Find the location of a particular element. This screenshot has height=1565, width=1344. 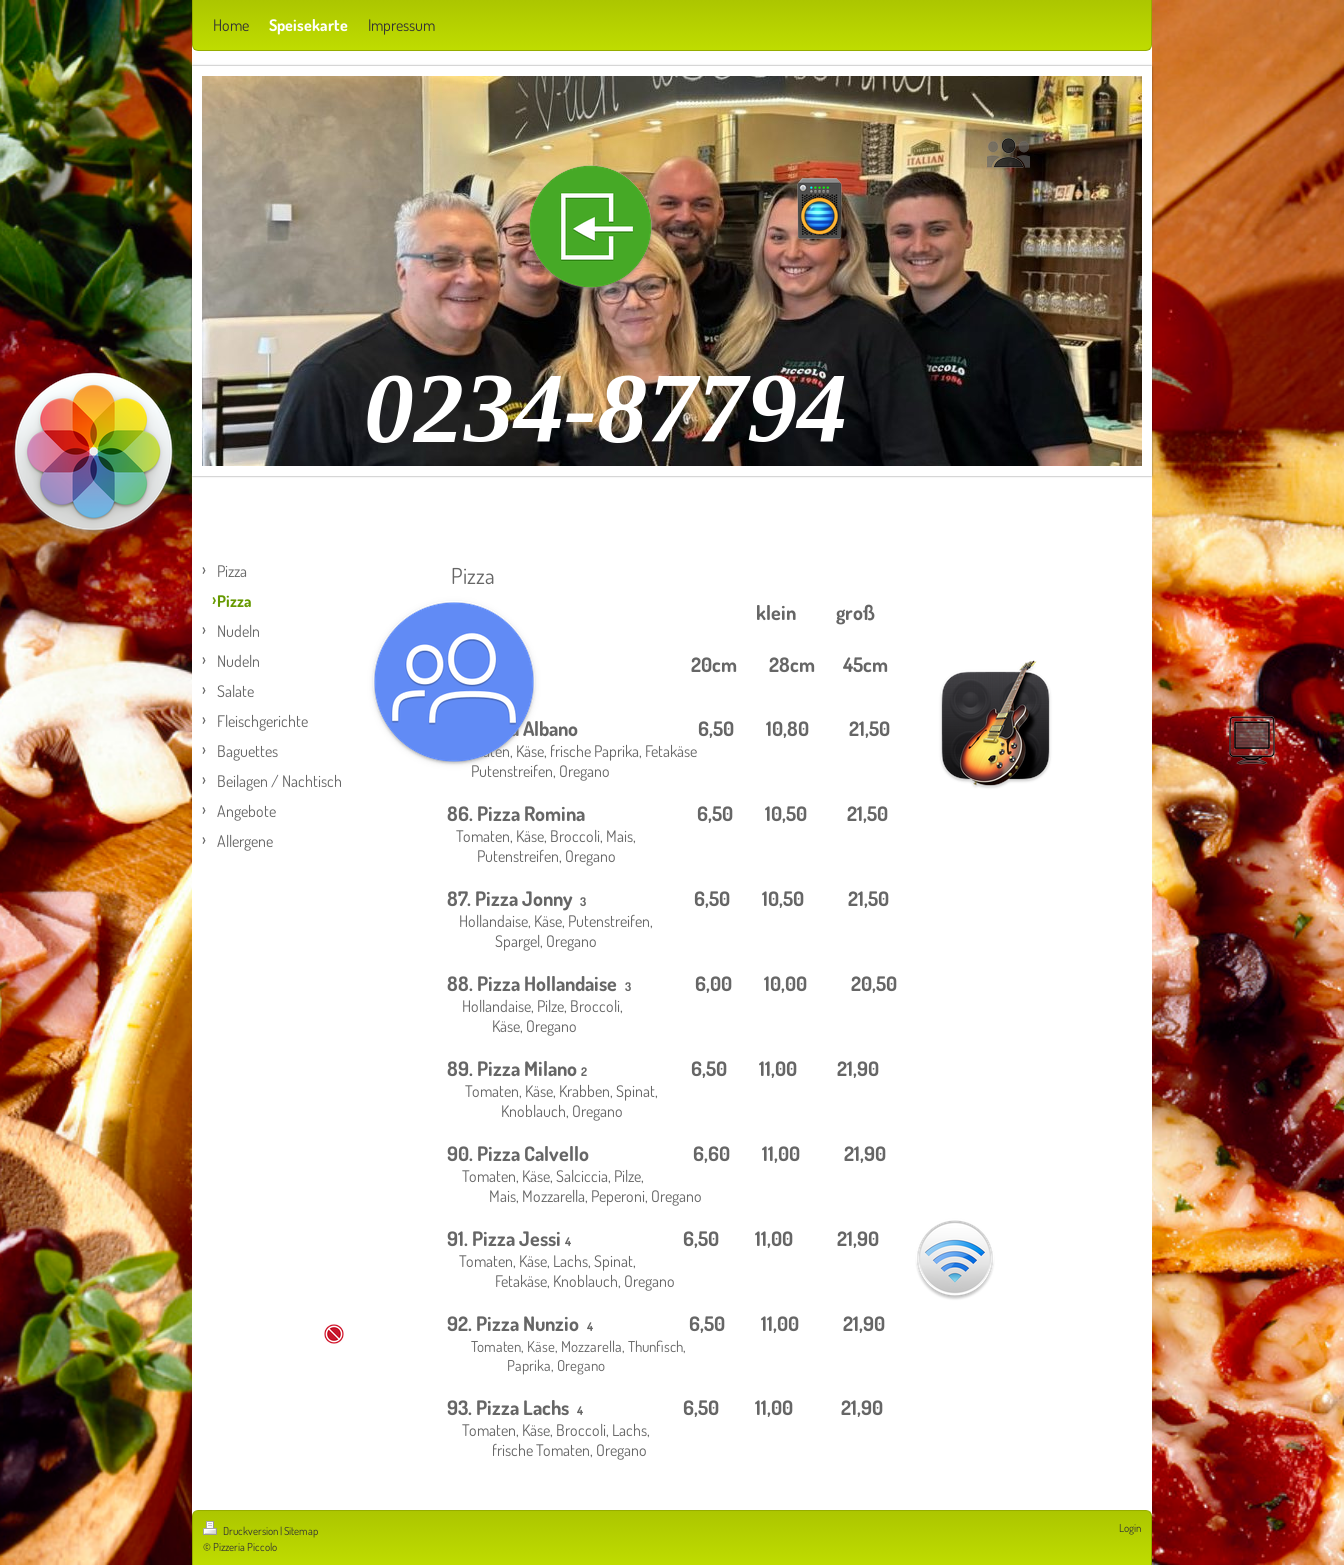

switch to a different user account is located at coordinates (454, 682).